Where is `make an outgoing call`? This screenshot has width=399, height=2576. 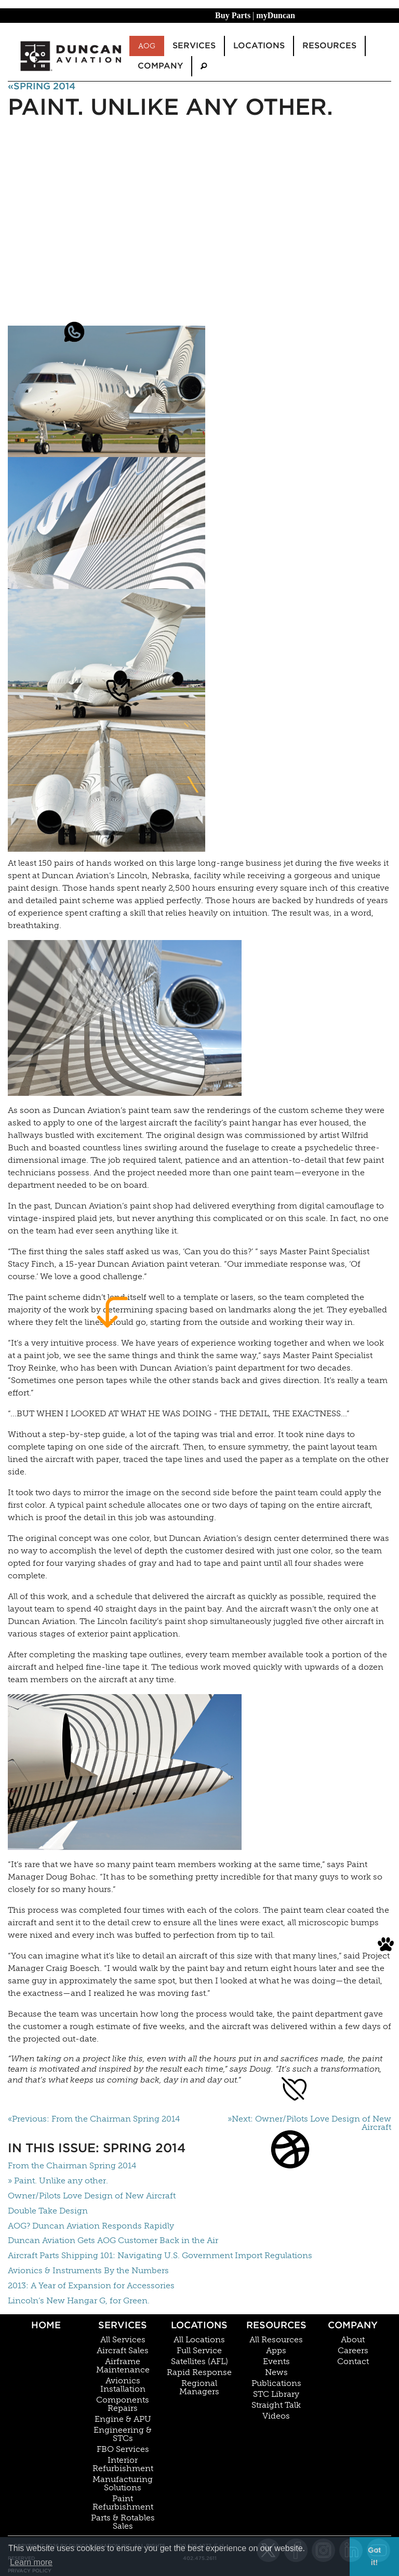 make an outgoing call is located at coordinates (117, 691).